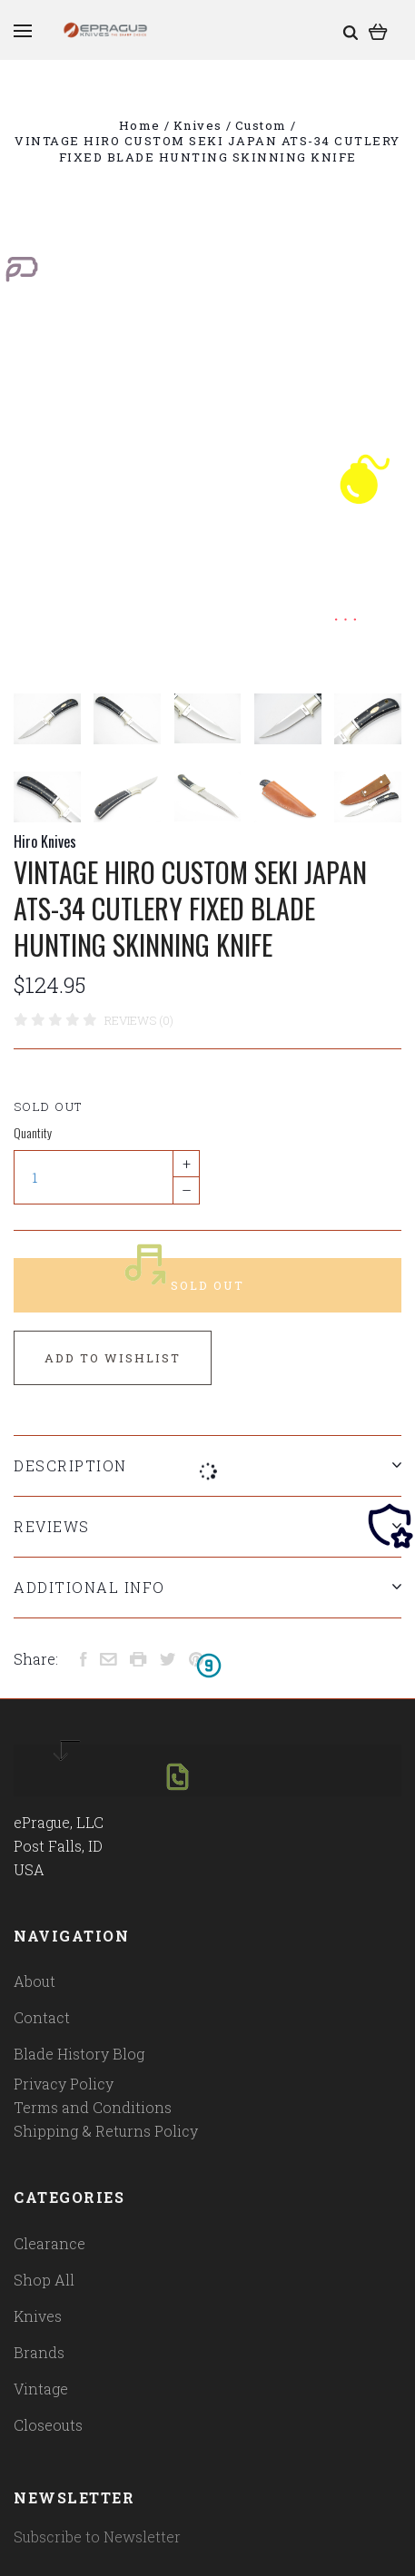 This screenshot has height=2576, width=415. What do you see at coordinates (145, 1263) in the screenshot?
I see `share a song or audio file` at bounding box center [145, 1263].